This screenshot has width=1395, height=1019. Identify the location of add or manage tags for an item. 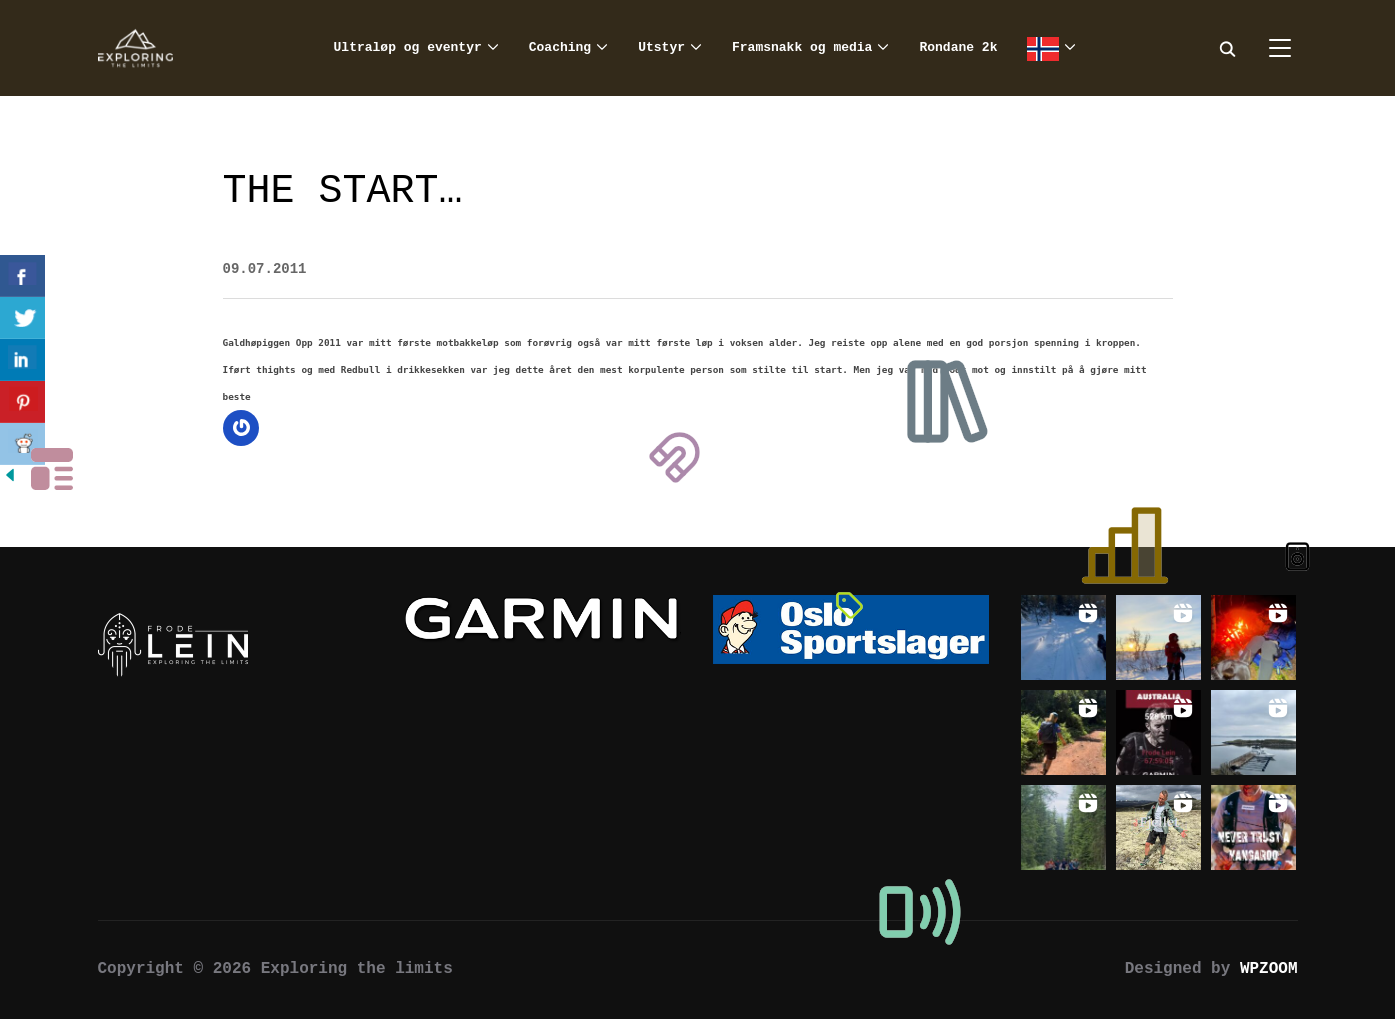
(849, 605).